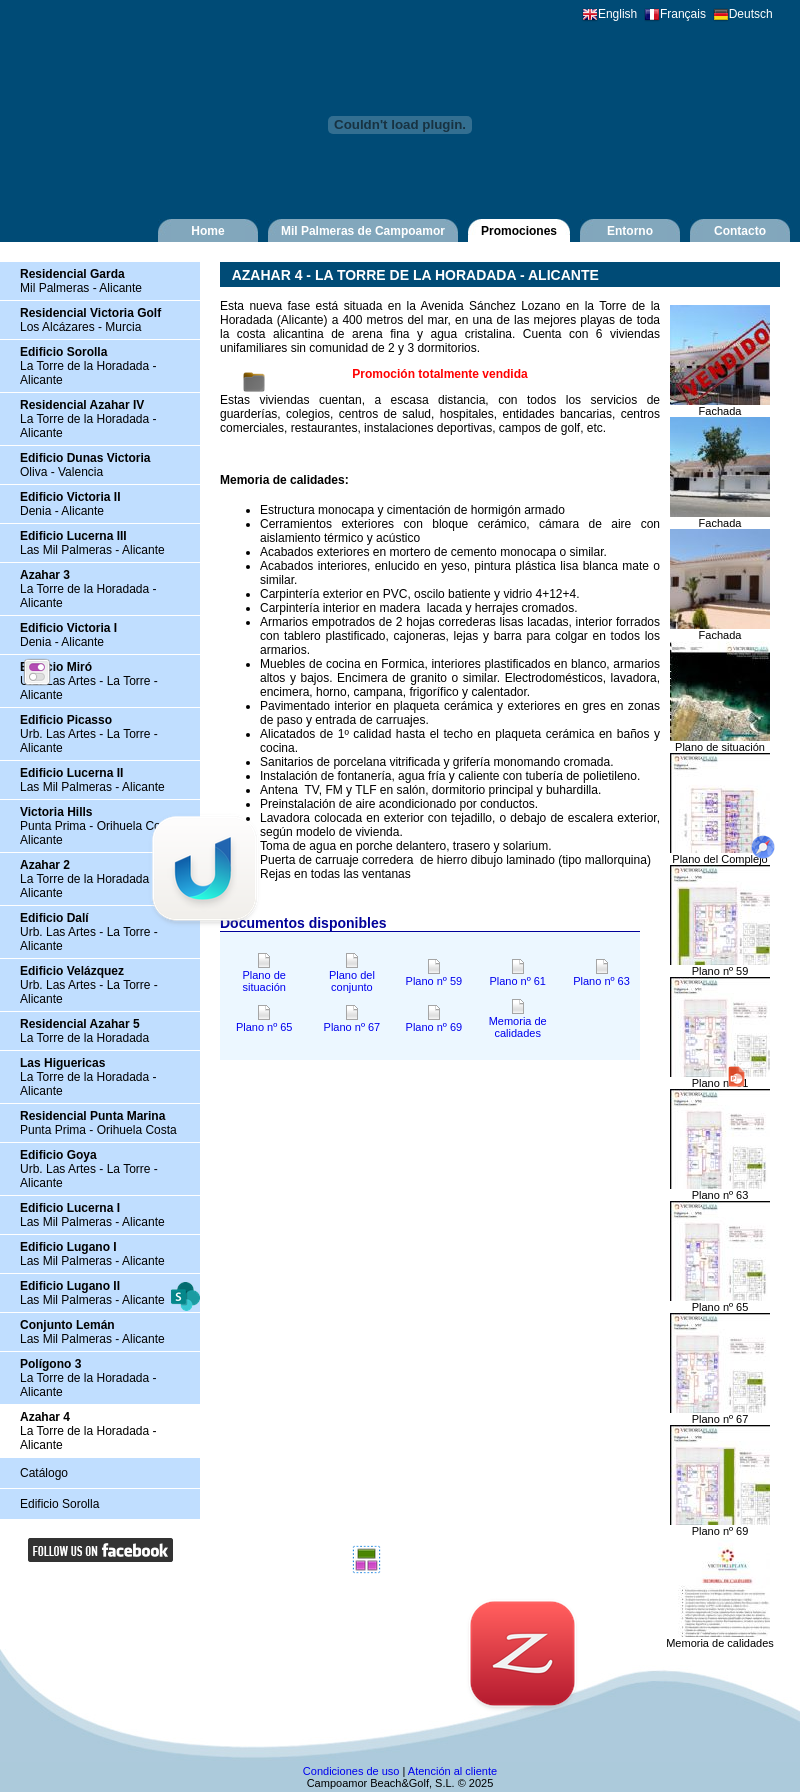 This screenshot has width=800, height=1792. Describe the element at coordinates (204, 868) in the screenshot. I see `launch ulauncher application` at that location.